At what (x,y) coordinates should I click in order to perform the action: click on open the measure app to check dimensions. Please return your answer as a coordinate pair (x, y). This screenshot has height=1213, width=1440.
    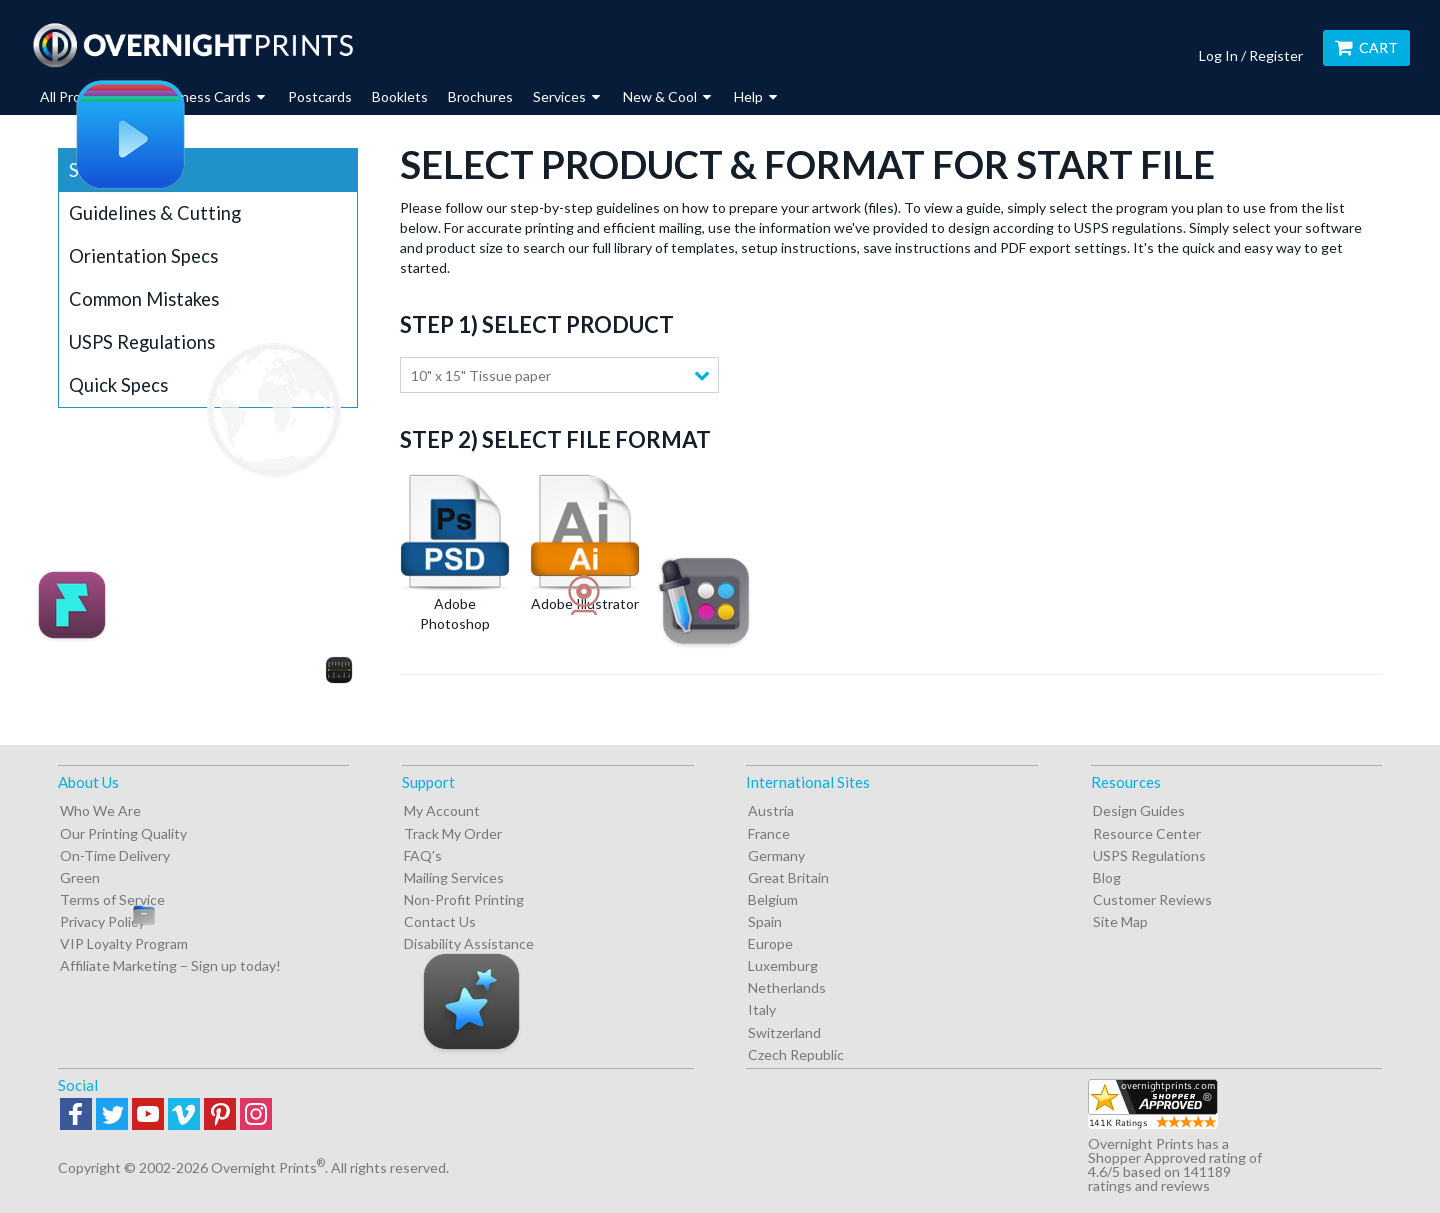
    Looking at the image, I should click on (339, 670).